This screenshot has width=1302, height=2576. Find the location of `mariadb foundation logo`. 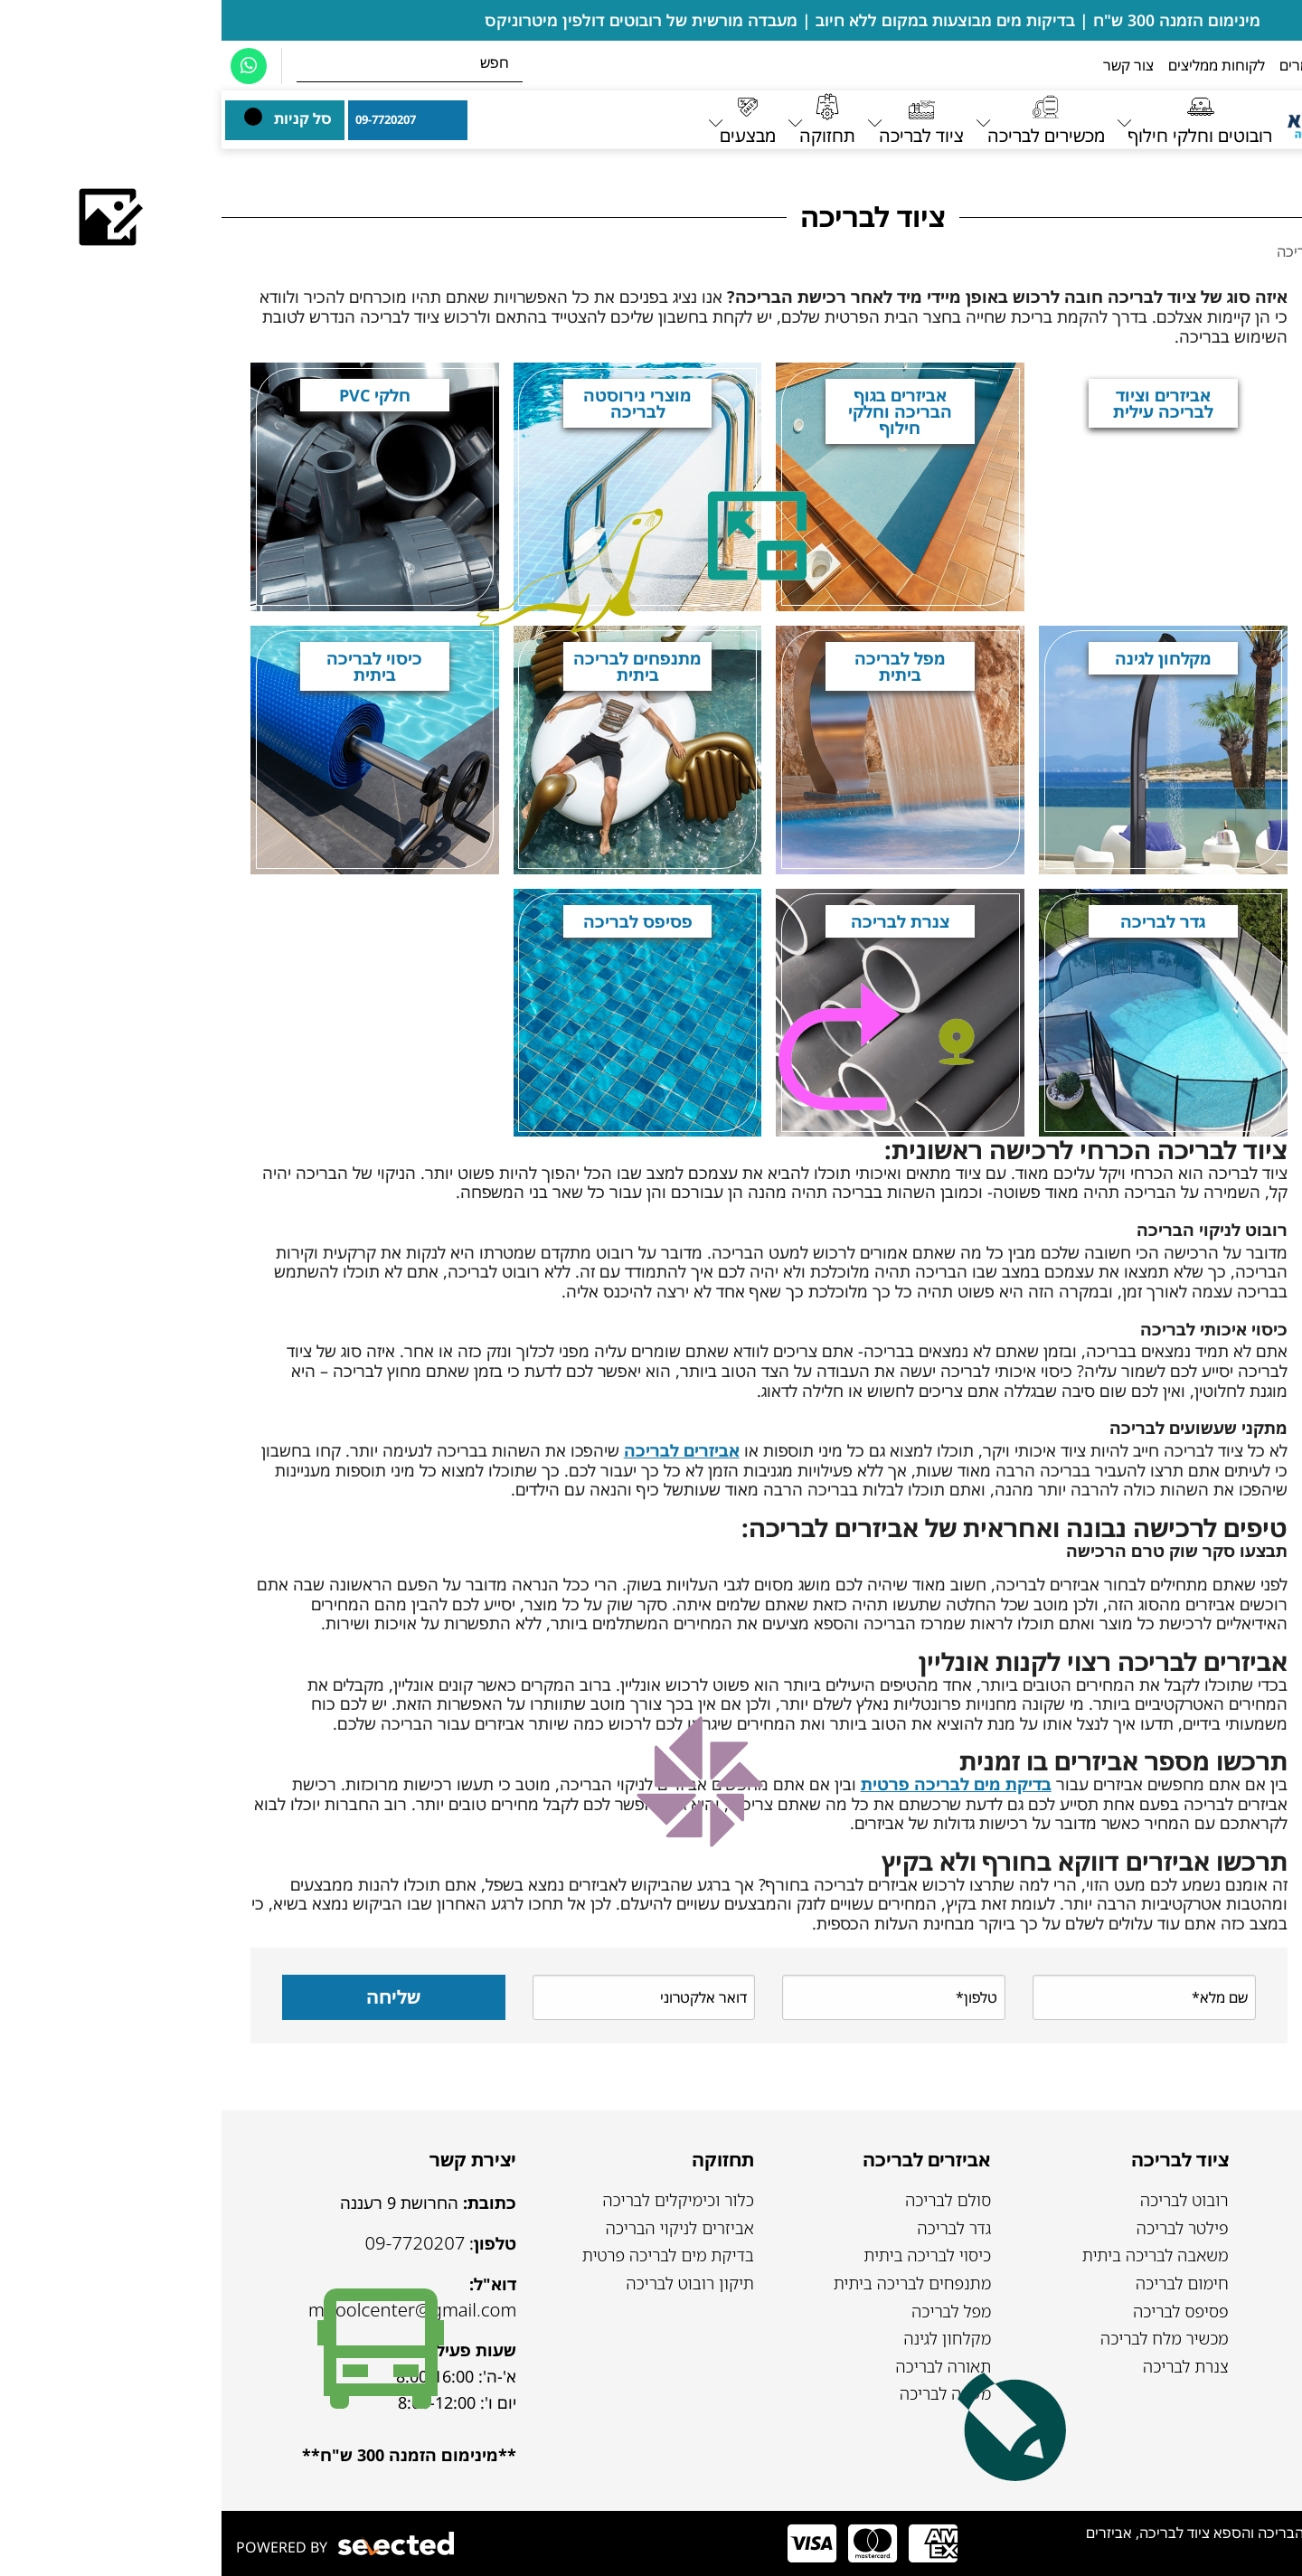

mariadb foundation logo is located at coordinates (570, 571).